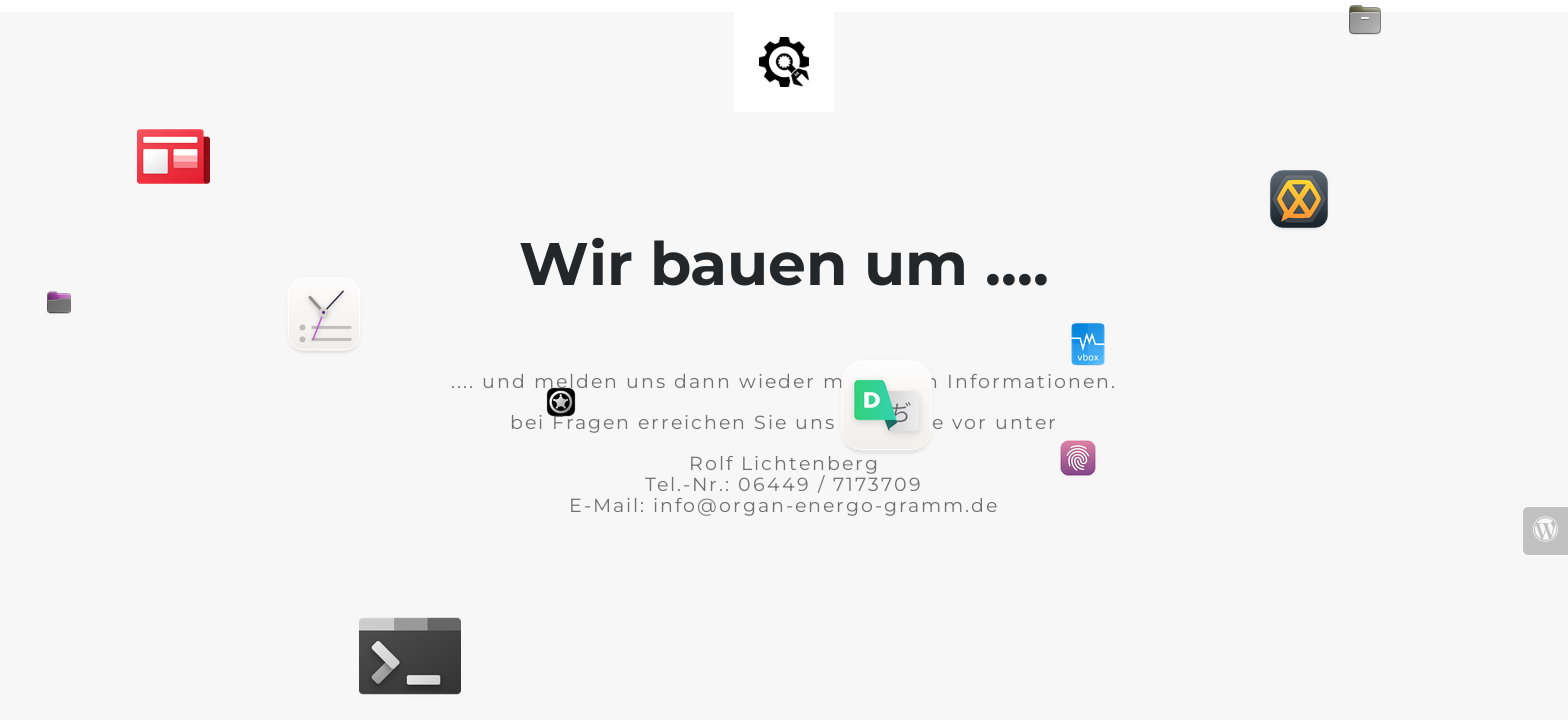  I want to click on open the news app, so click(173, 156).